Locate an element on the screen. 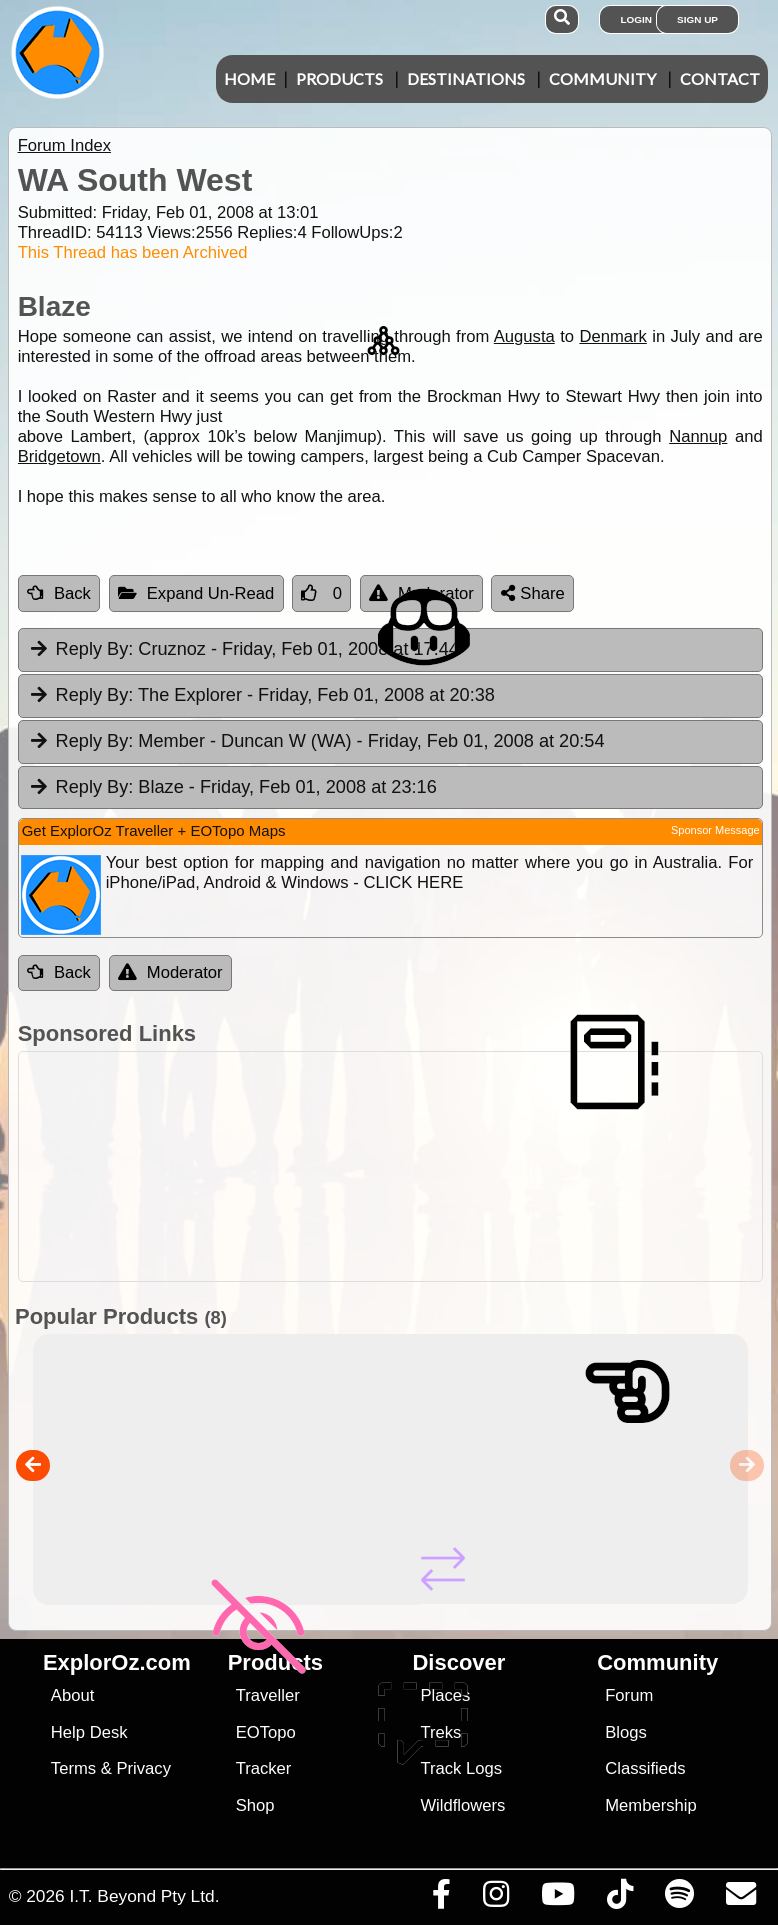  access GitHub Copilot AI assistant is located at coordinates (424, 627).